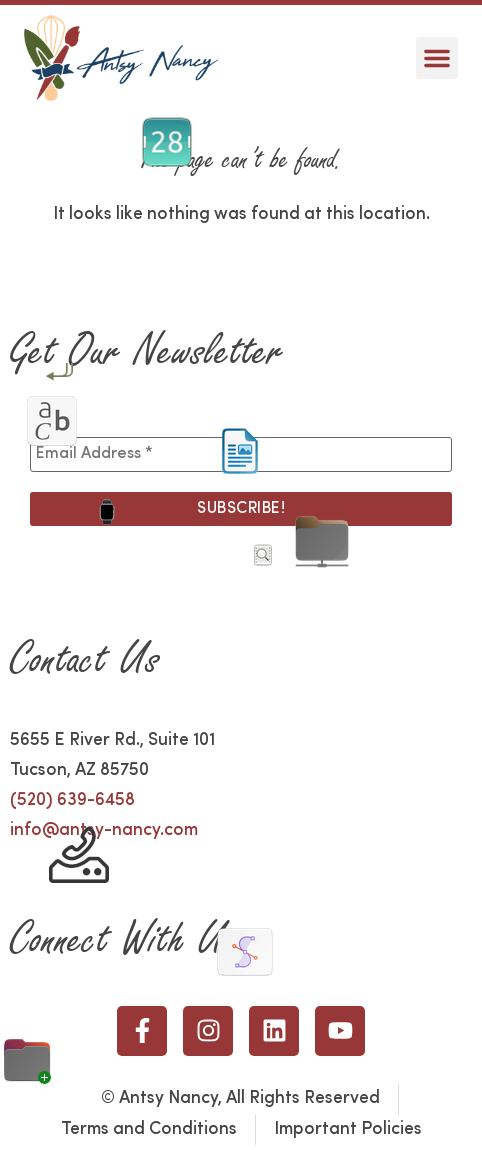  I want to click on open a libreoffice writer document, so click(240, 451).